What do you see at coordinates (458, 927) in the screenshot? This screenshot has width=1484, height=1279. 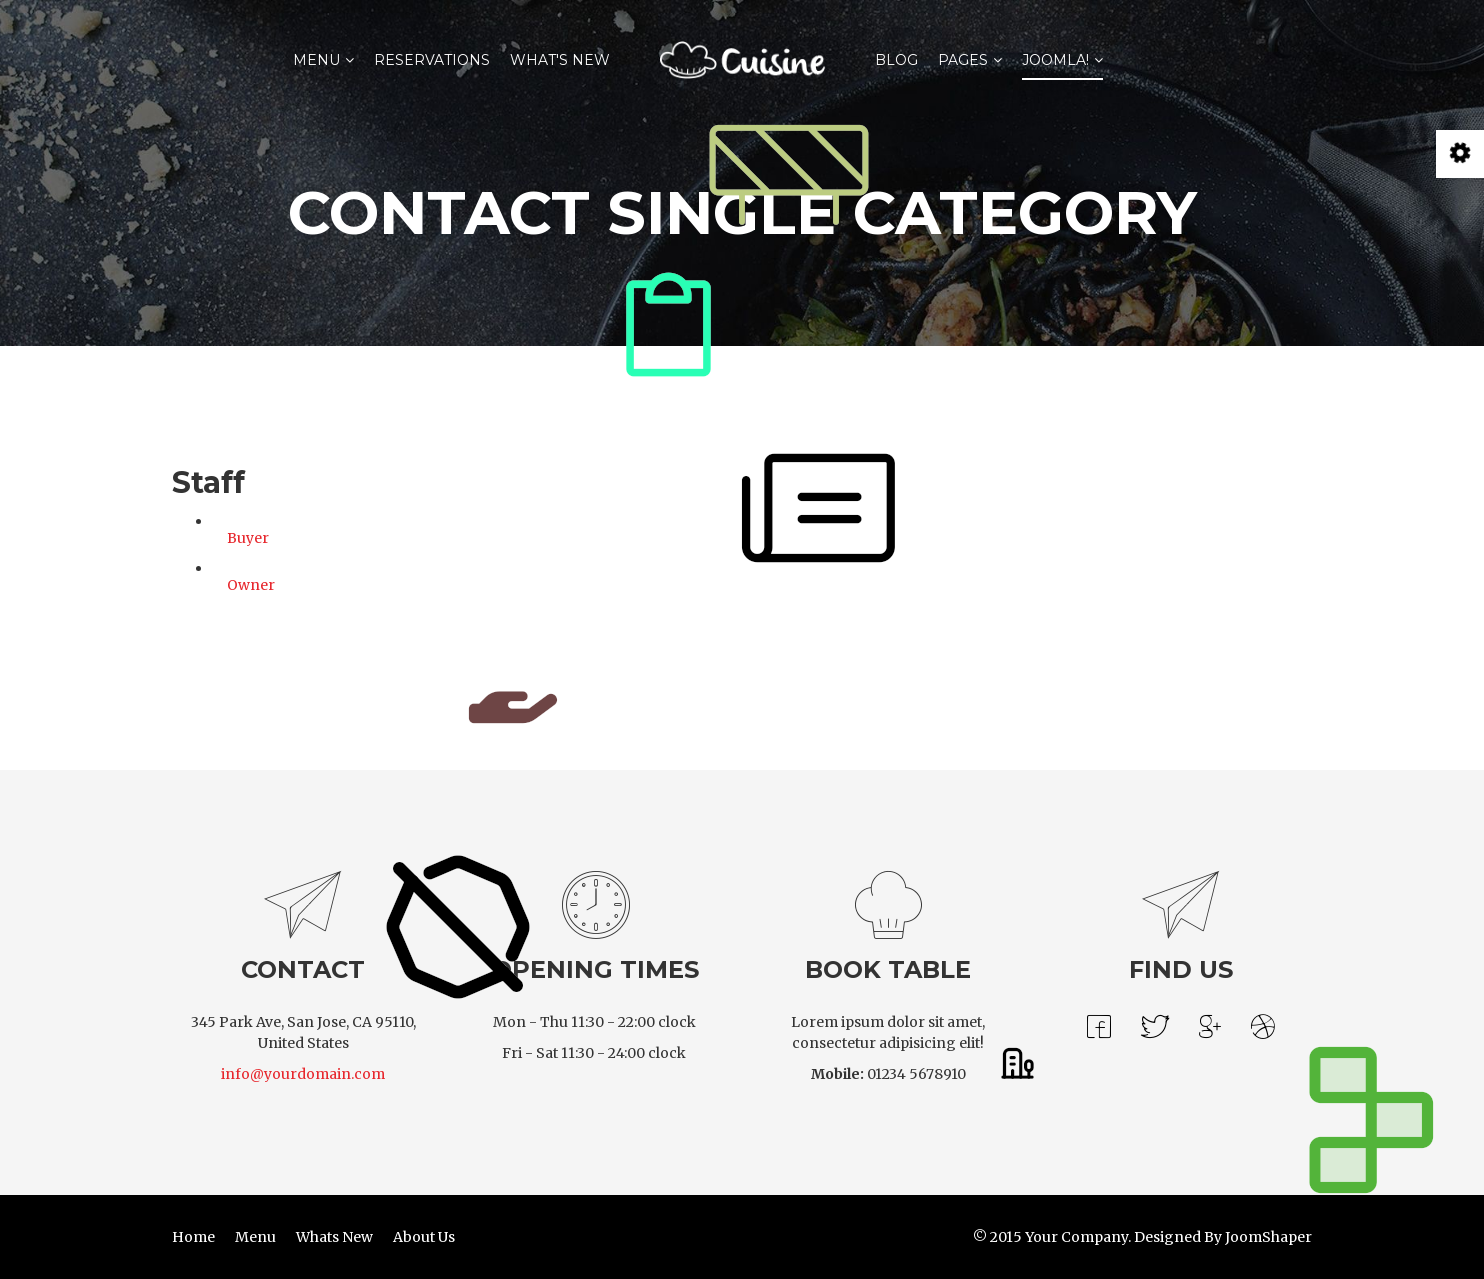 I see `indicates a blocked or prohibited action` at bounding box center [458, 927].